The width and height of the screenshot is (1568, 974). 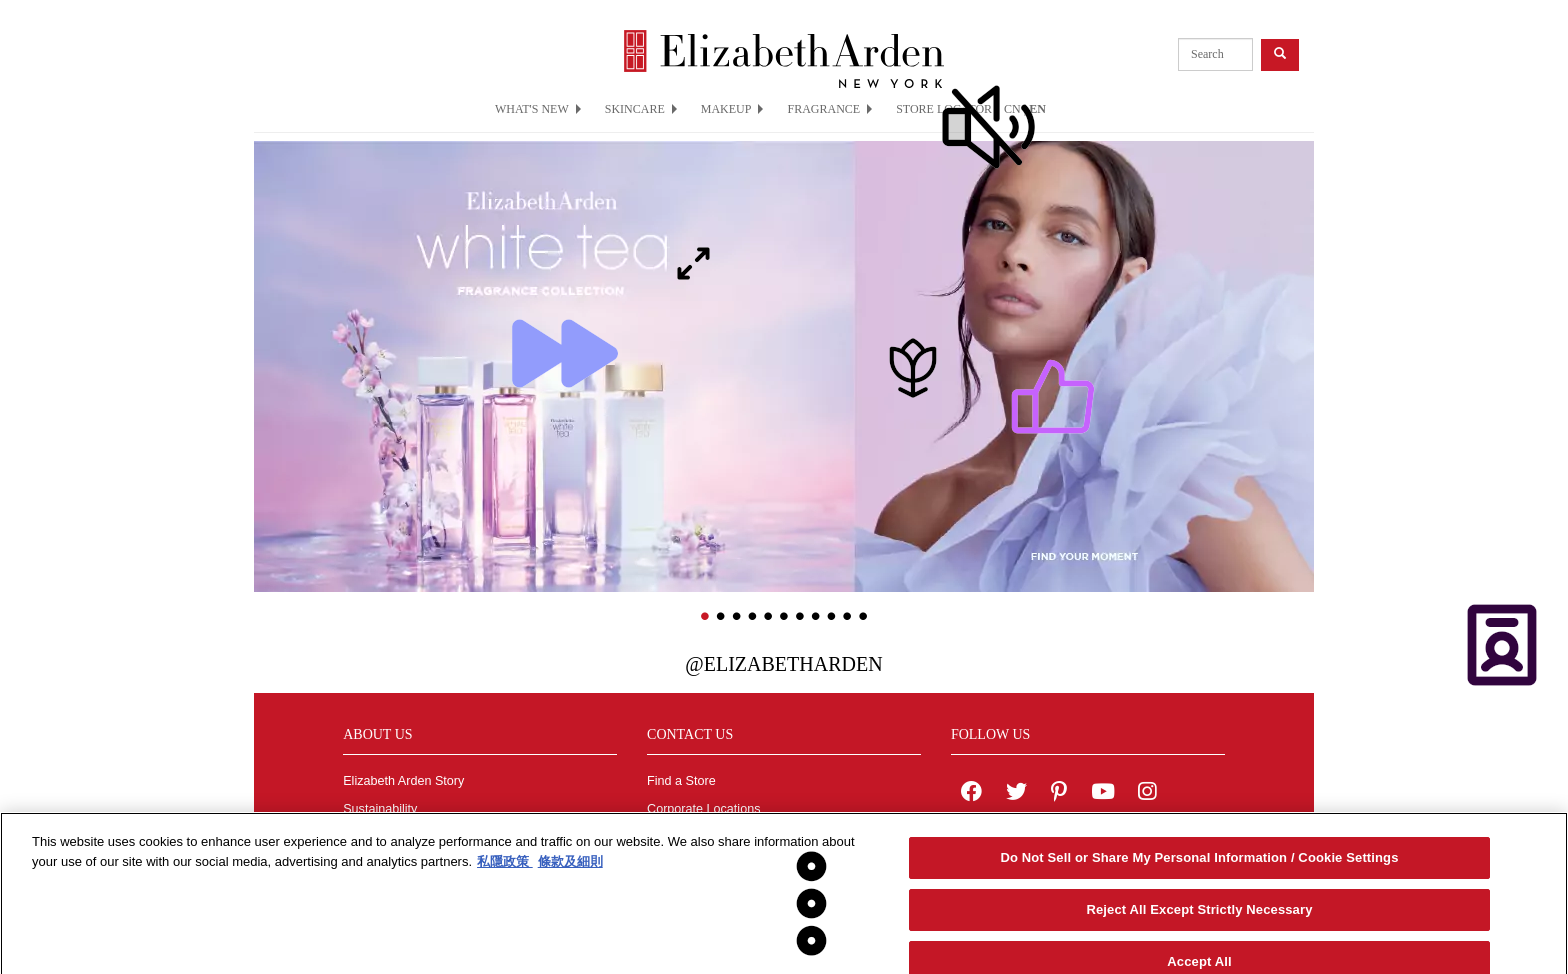 I want to click on view user profile or identity information, so click(x=1502, y=645).